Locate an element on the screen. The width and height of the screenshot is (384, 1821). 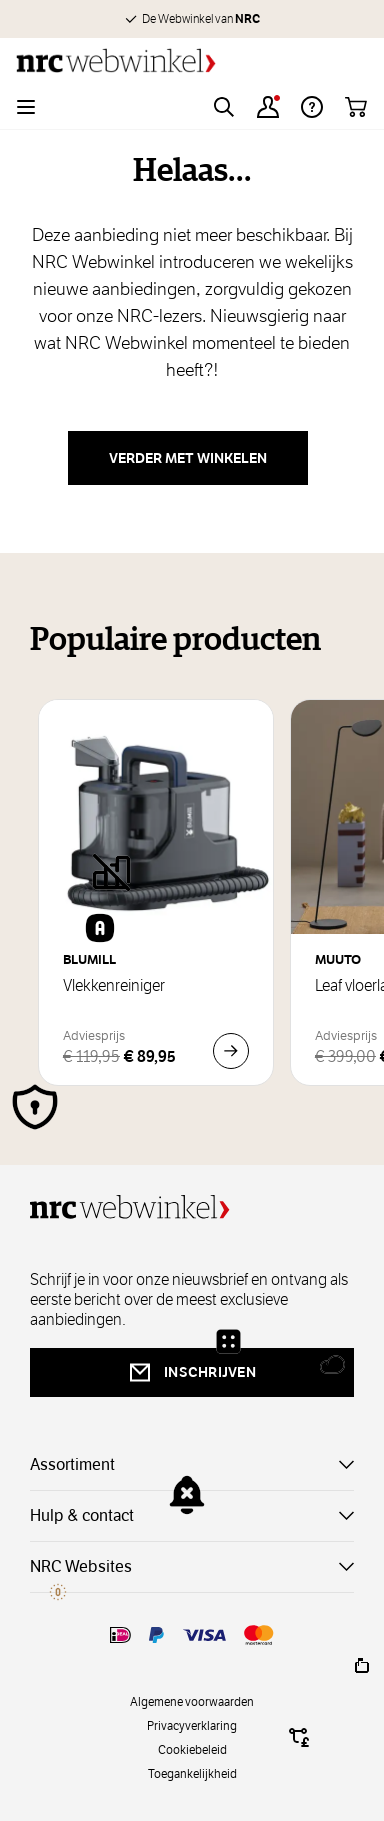
select font style or text formatting option is located at coordinates (100, 928).